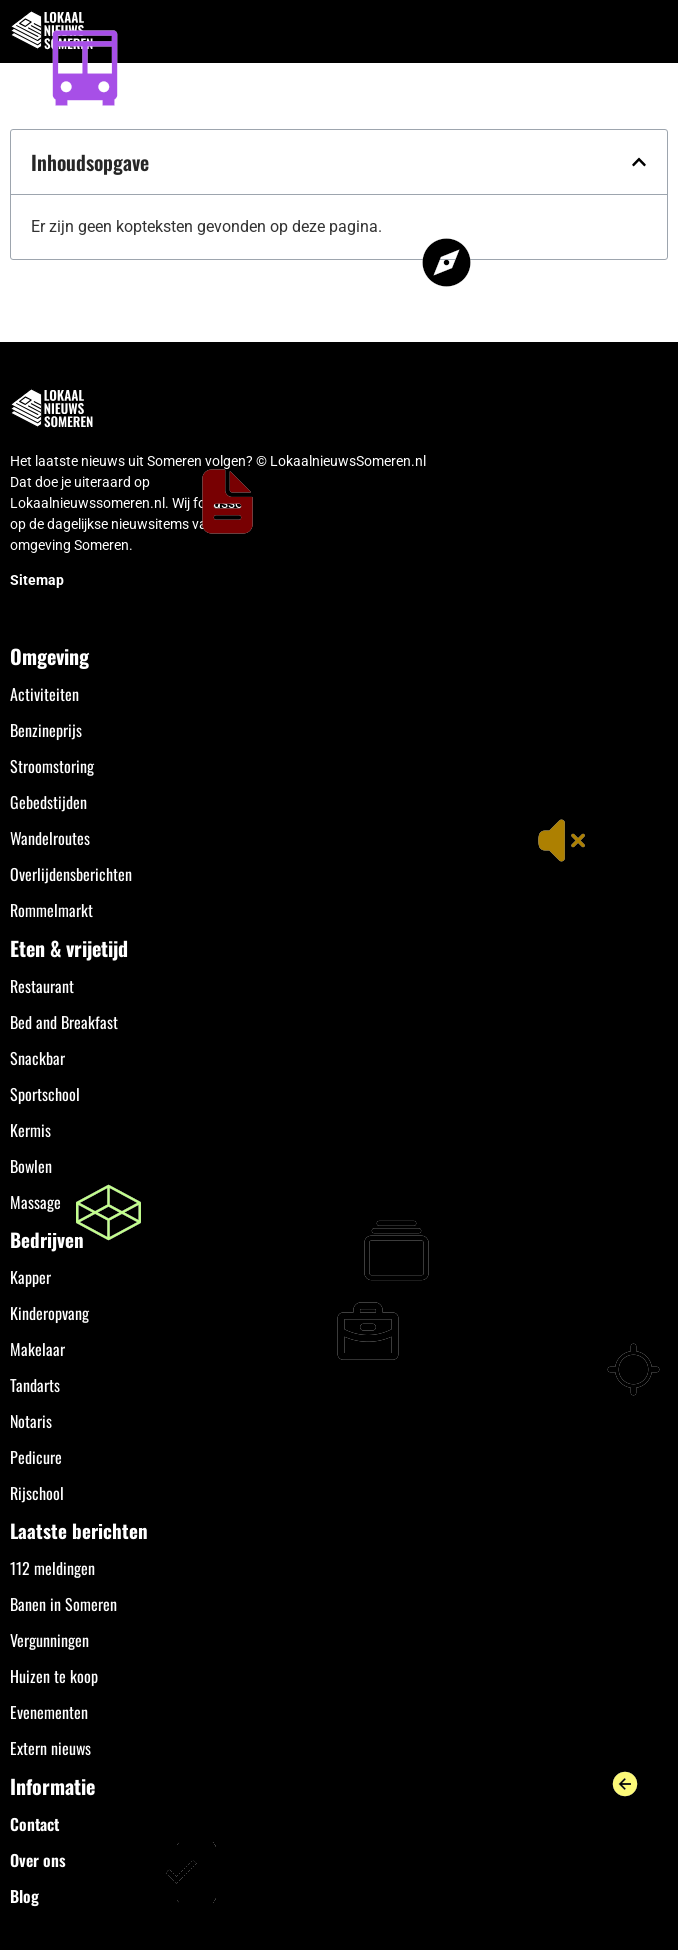 The image size is (678, 1950). What do you see at coordinates (625, 1784) in the screenshot?
I see `go back to the previous screen` at bounding box center [625, 1784].